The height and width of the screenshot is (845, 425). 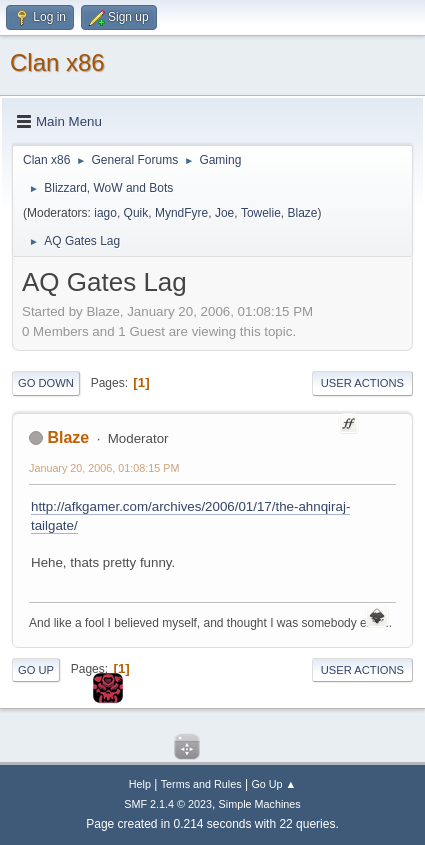 I want to click on window movement and positioning preferences, so click(x=187, y=747).